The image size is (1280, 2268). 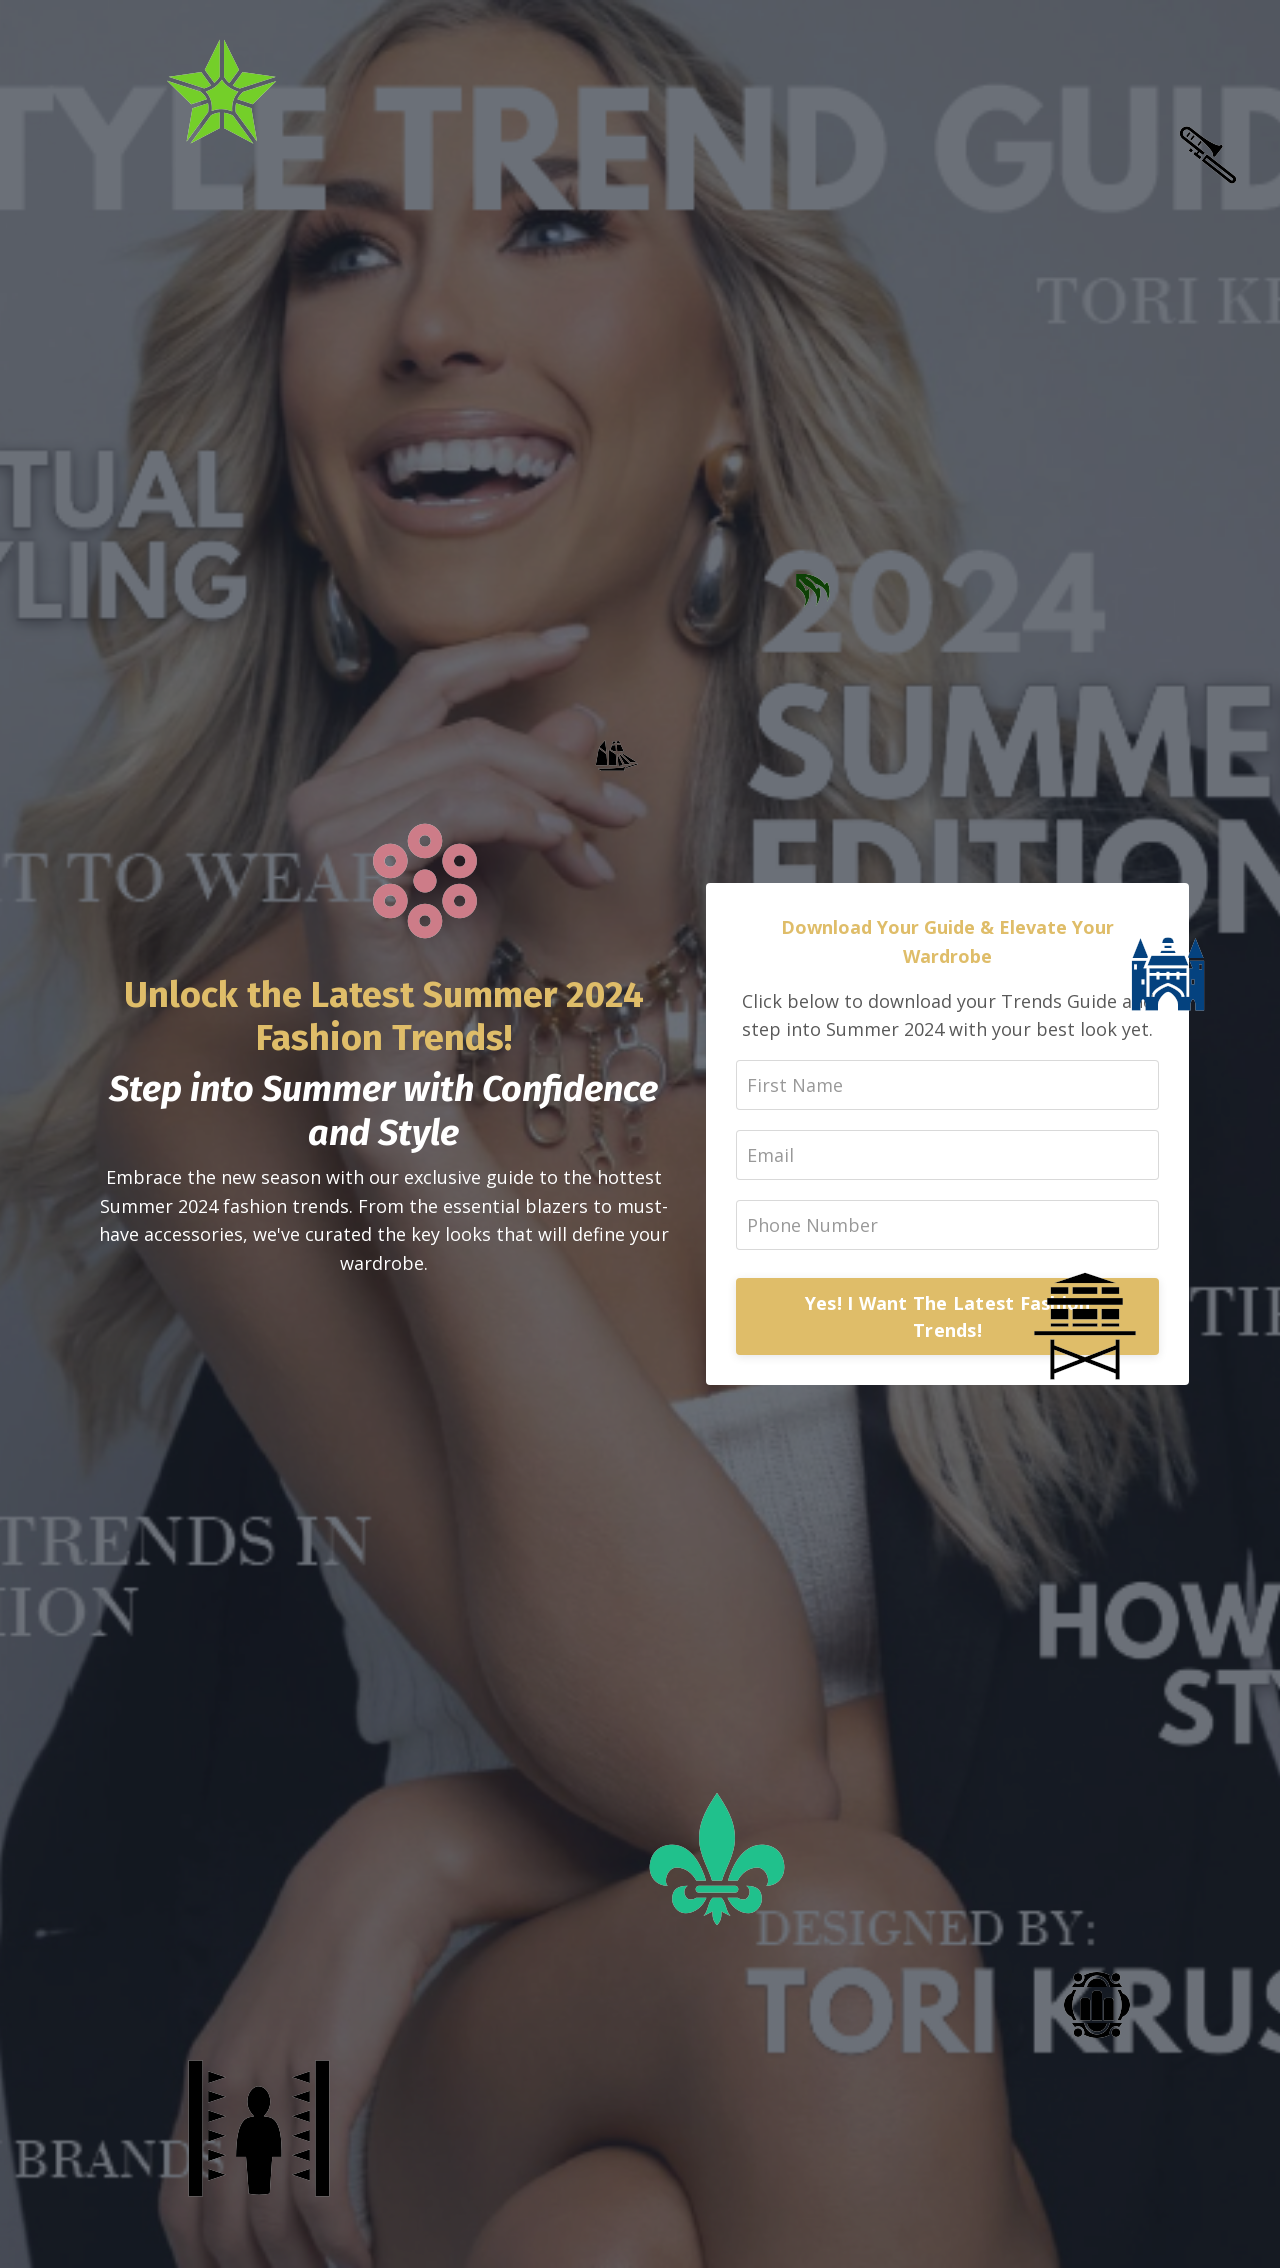 What do you see at coordinates (425, 881) in the screenshot?
I see `select chaingun weapon in game` at bounding box center [425, 881].